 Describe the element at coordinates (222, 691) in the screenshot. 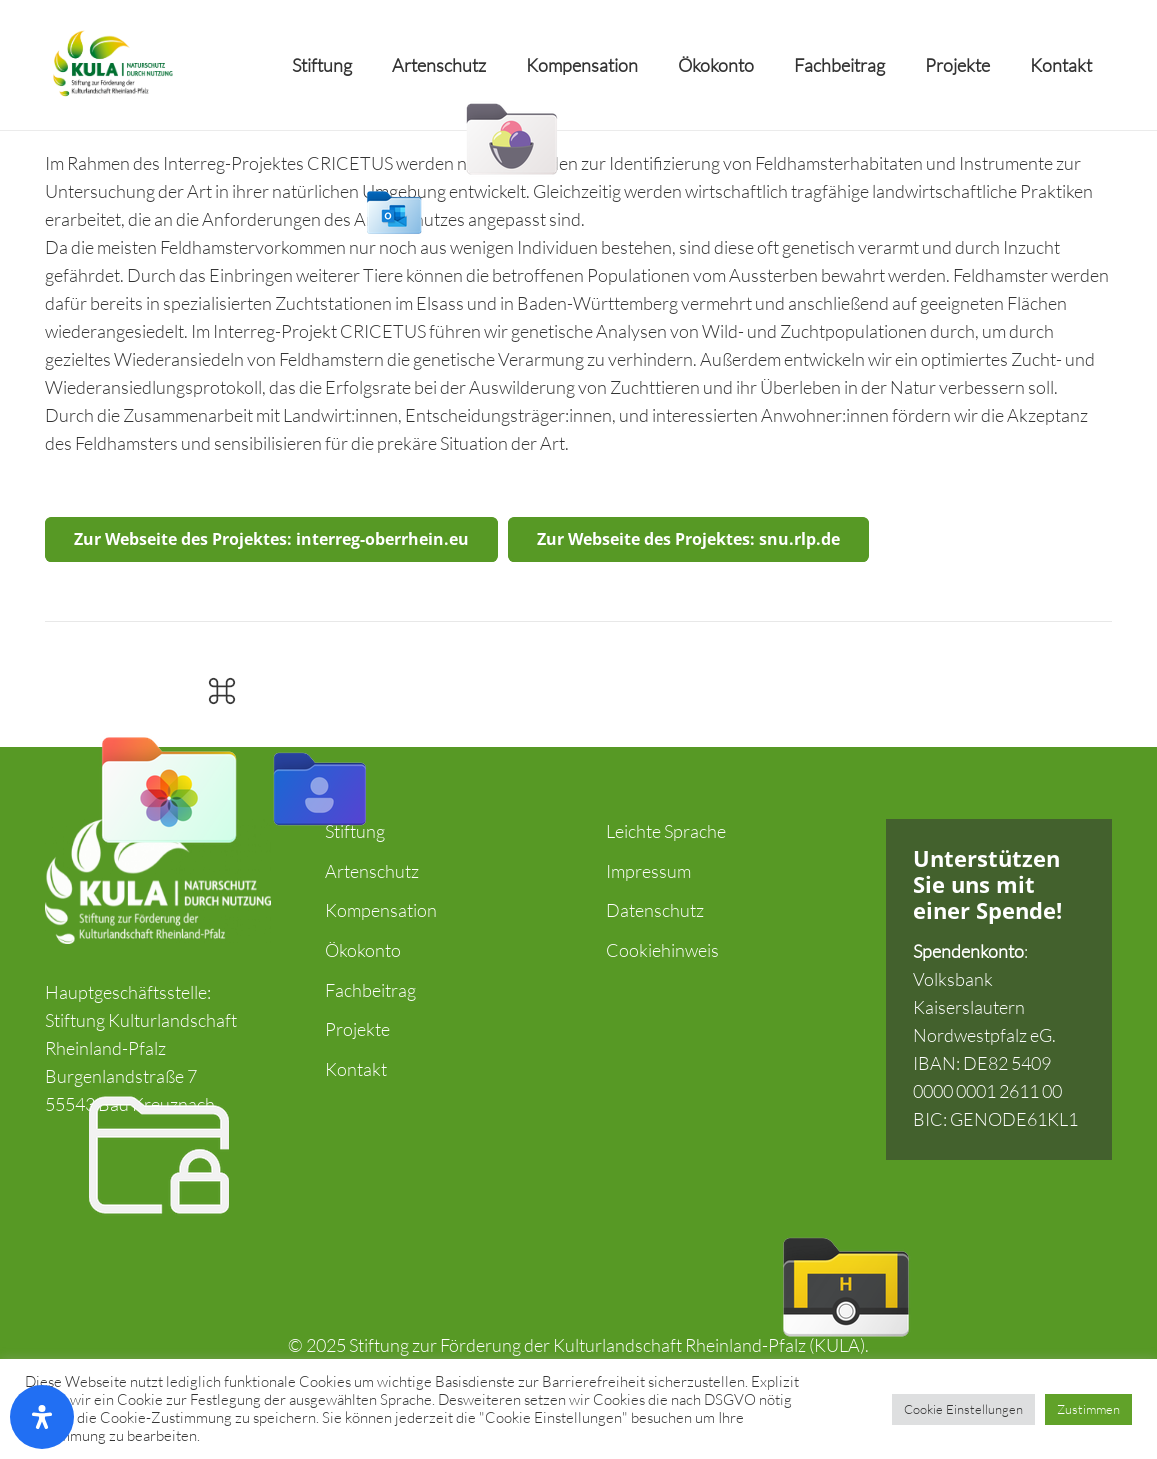

I see `command key symbol on mac keyboards` at that location.